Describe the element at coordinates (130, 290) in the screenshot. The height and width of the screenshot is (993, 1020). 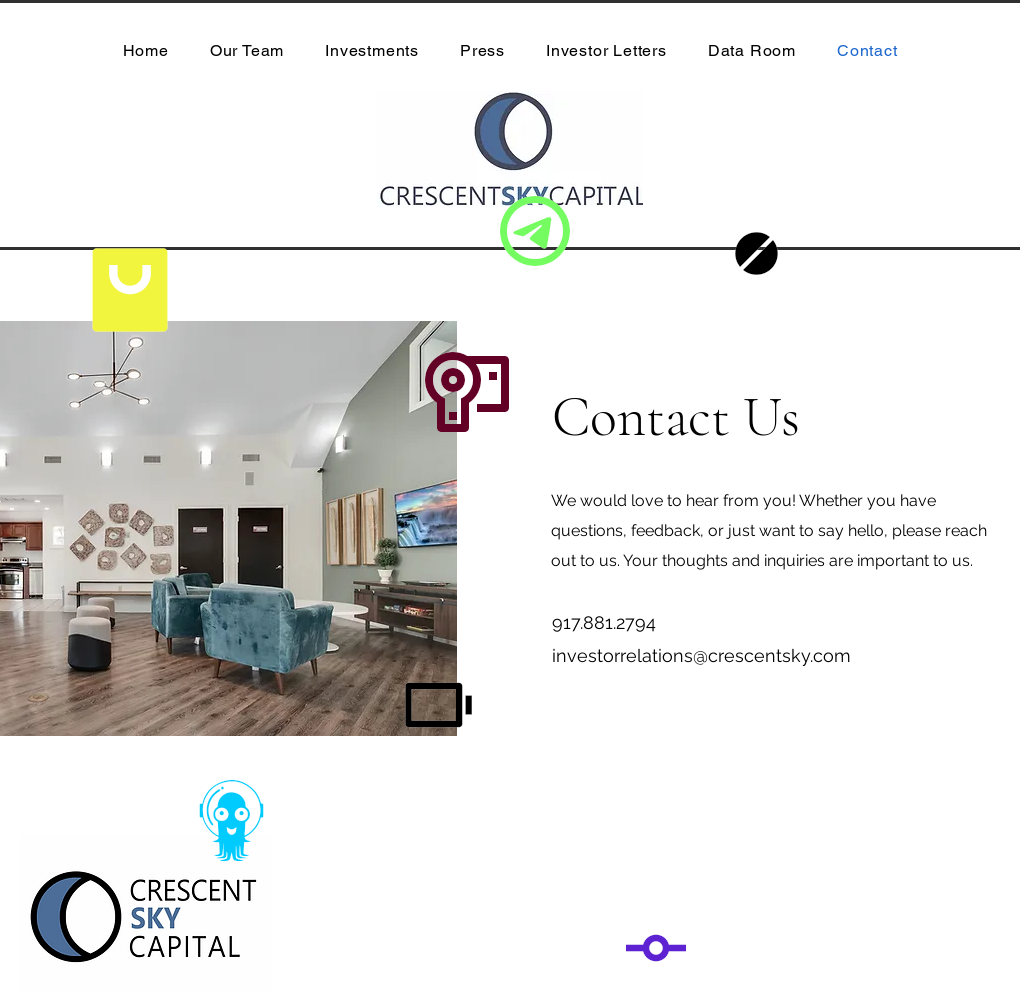
I see `view your shopping bag` at that location.